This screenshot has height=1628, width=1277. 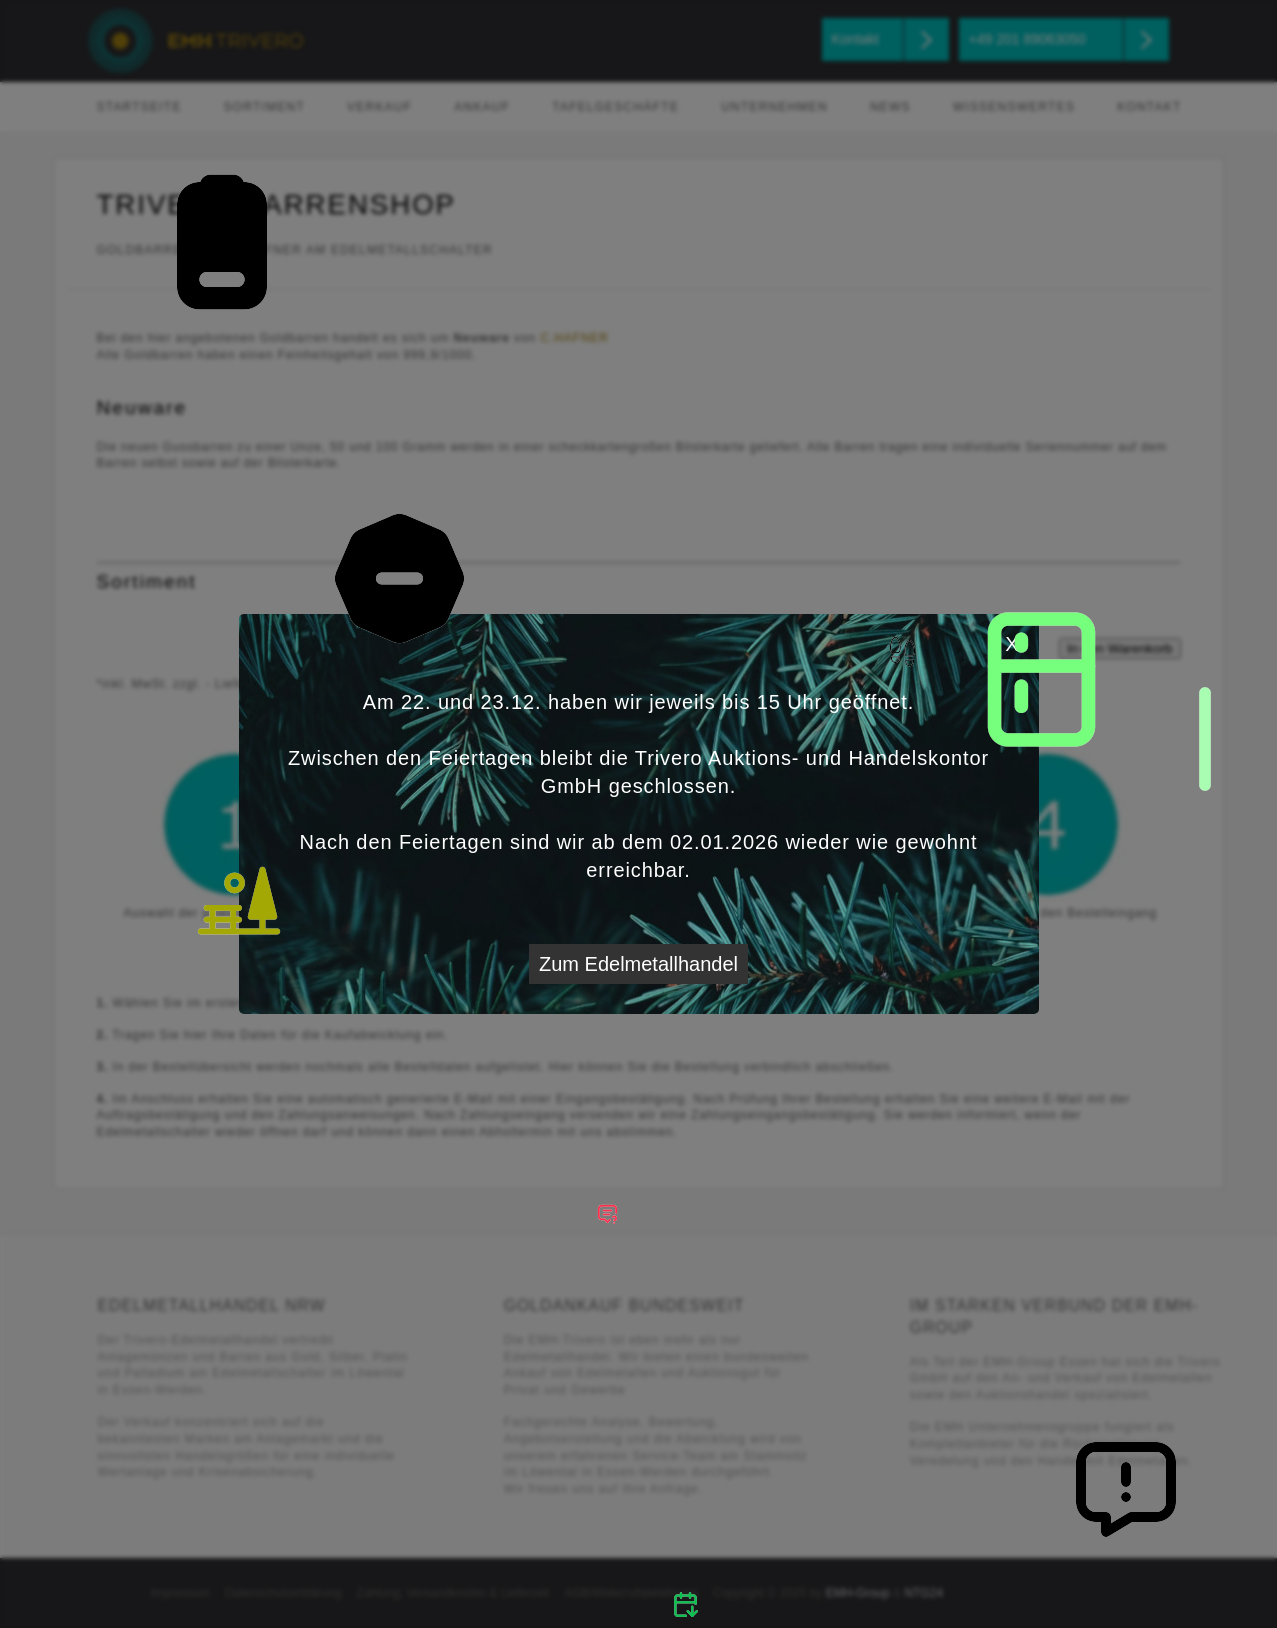 What do you see at coordinates (902, 651) in the screenshot?
I see `view step count or walking activity` at bounding box center [902, 651].